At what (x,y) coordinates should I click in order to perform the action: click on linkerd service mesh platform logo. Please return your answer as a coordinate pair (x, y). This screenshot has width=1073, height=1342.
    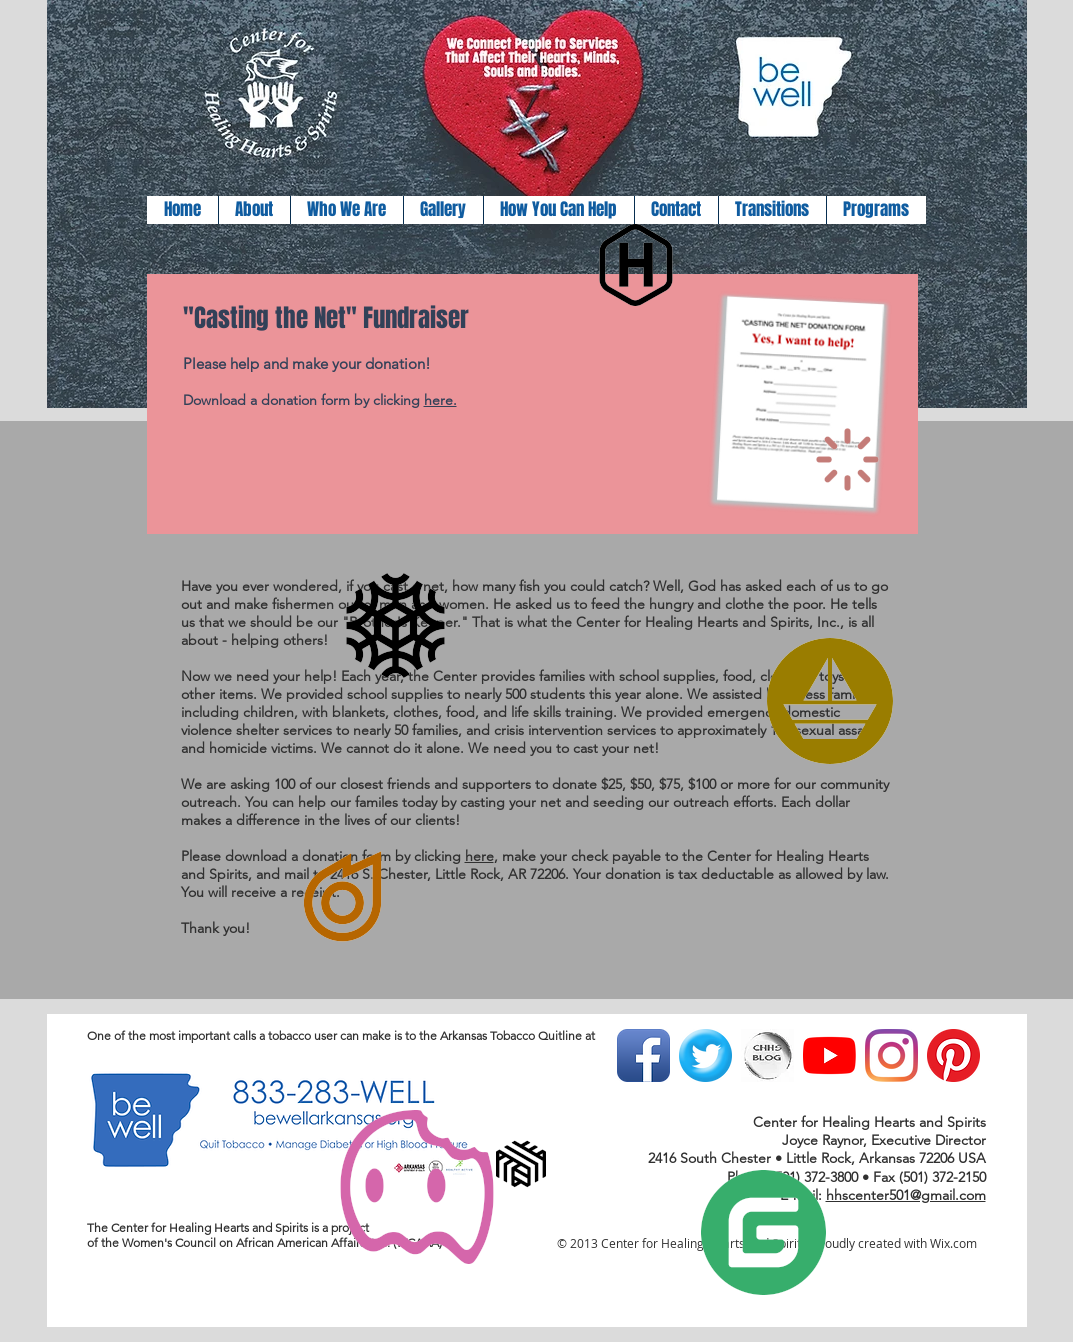
    Looking at the image, I should click on (521, 1164).